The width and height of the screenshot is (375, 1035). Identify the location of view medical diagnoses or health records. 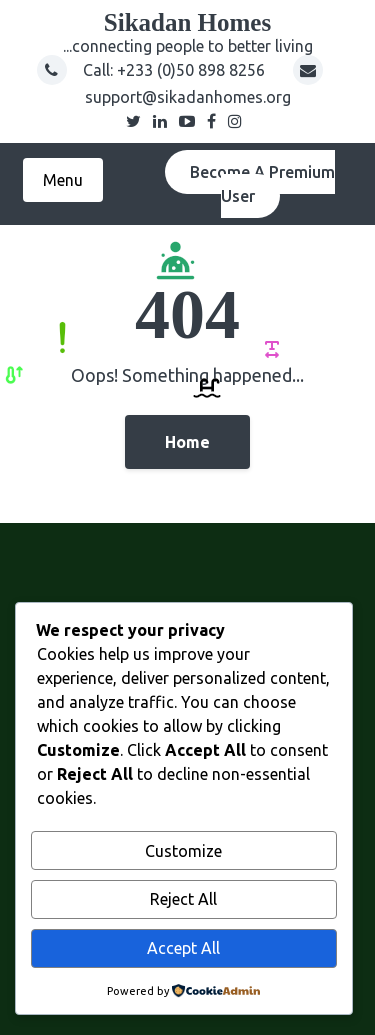
(175, 260).